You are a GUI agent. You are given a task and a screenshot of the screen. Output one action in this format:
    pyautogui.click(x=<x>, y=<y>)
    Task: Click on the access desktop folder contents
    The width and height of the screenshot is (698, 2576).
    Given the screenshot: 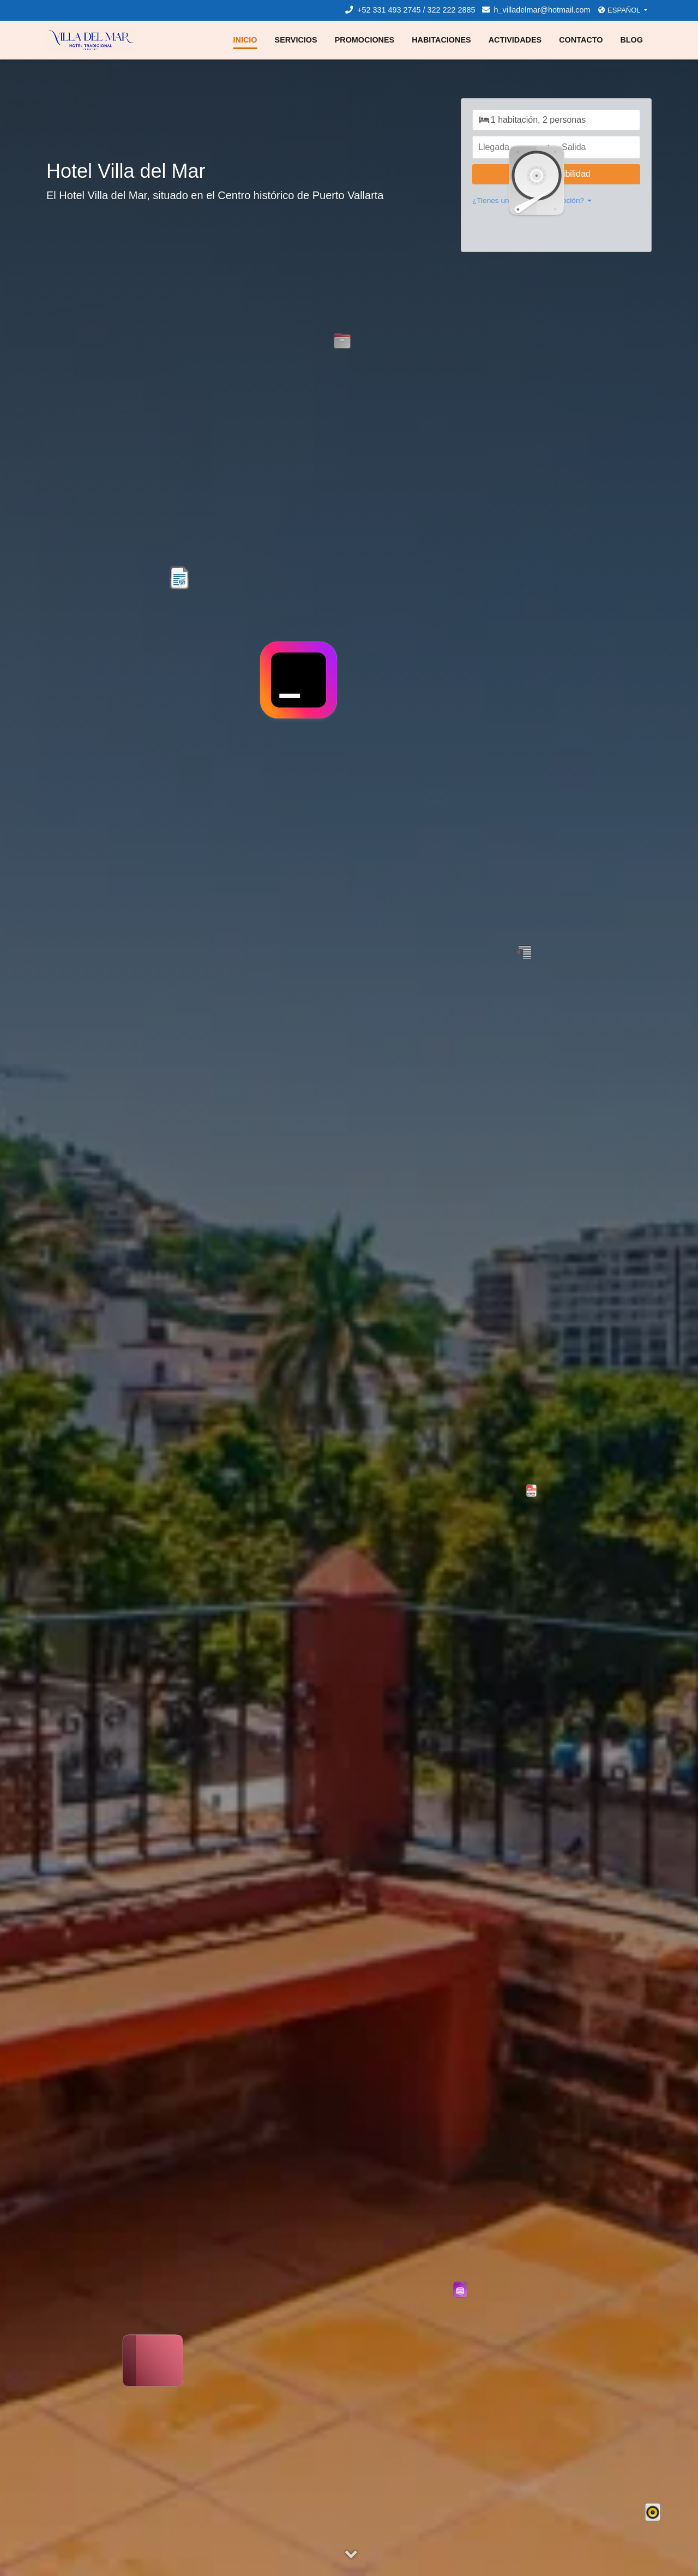 What is the action you would take?
    pyautogui.click(x=153, y=2358)
    